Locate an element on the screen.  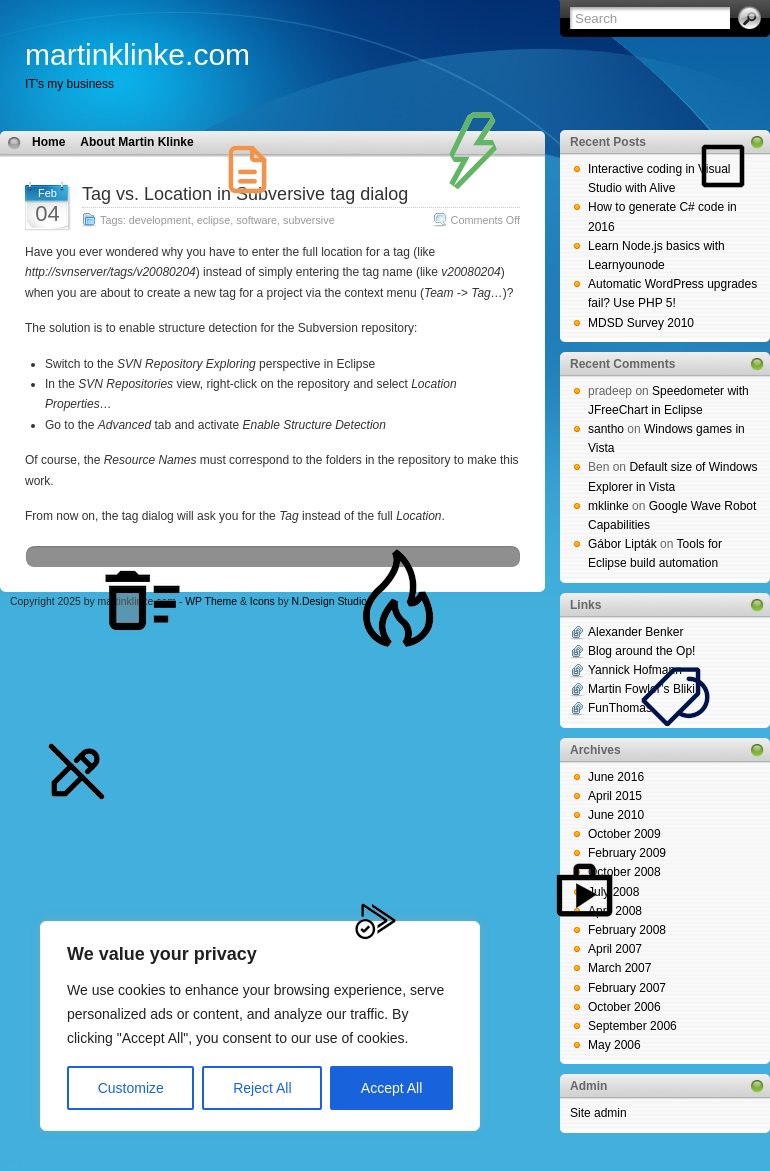
run all tests with code coverage is located at coordinates (376, 919).